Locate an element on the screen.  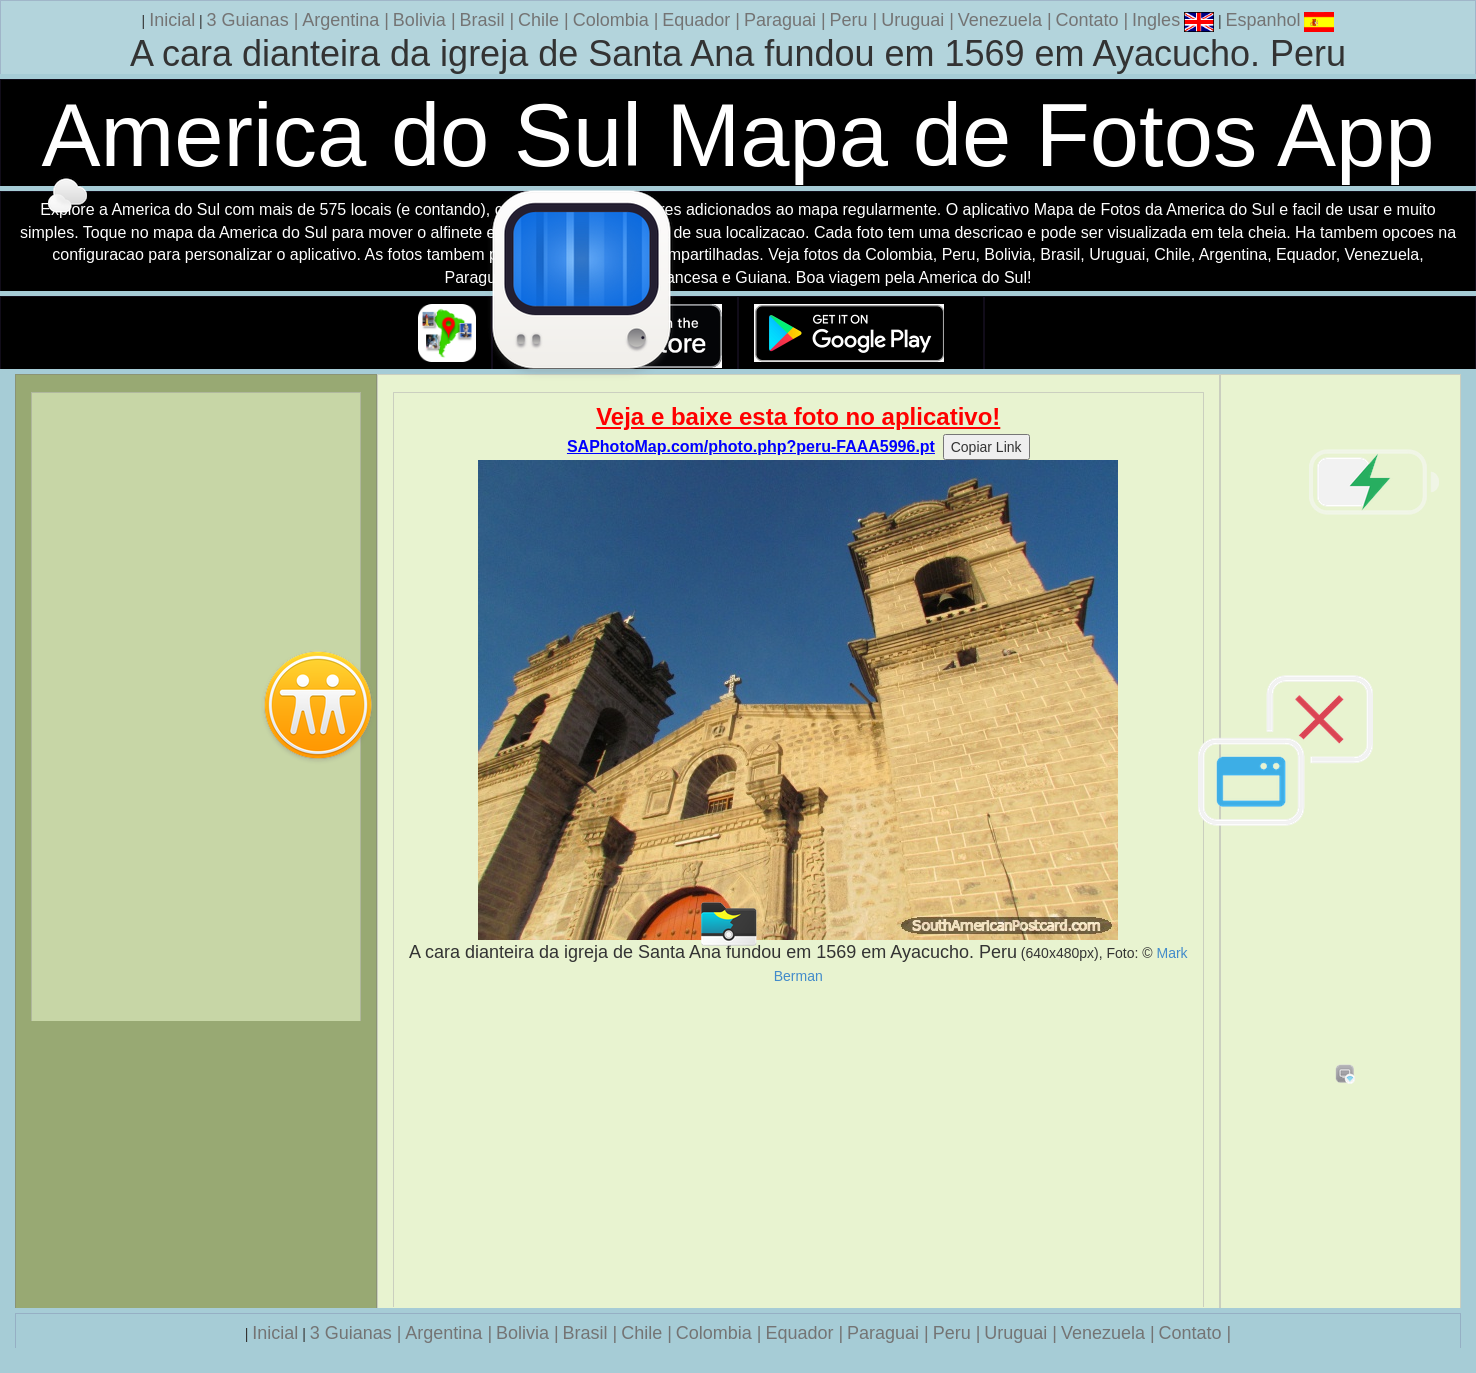
close or shut down display is located at coordinates (1285, 750).